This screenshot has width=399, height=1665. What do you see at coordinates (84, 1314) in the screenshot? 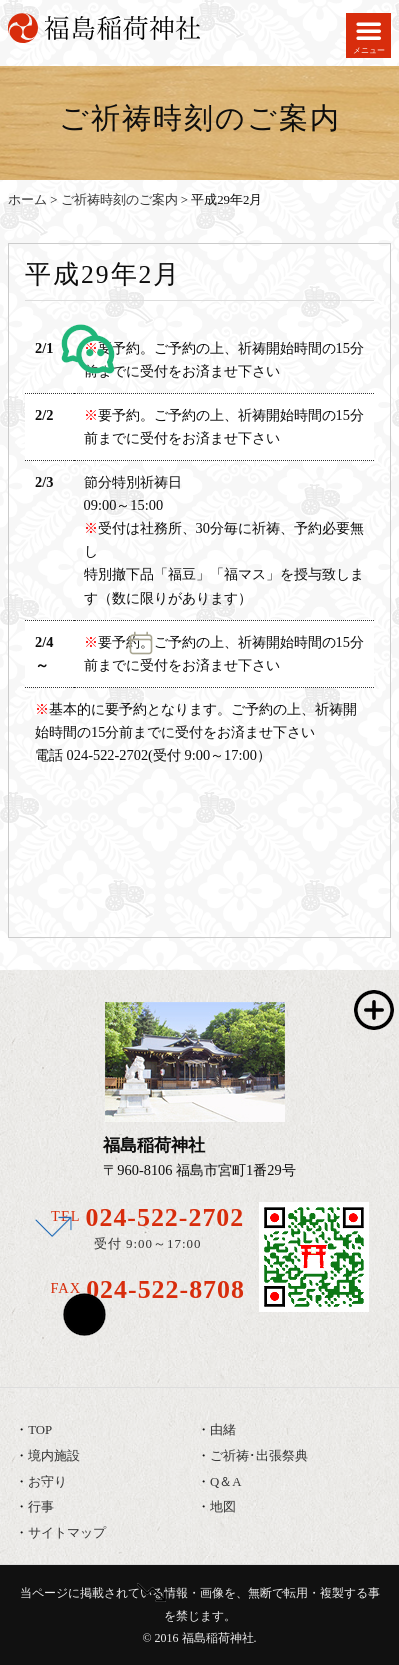
I see `indicates a filled or selected radio button option` at bounding box center [84, 1314].